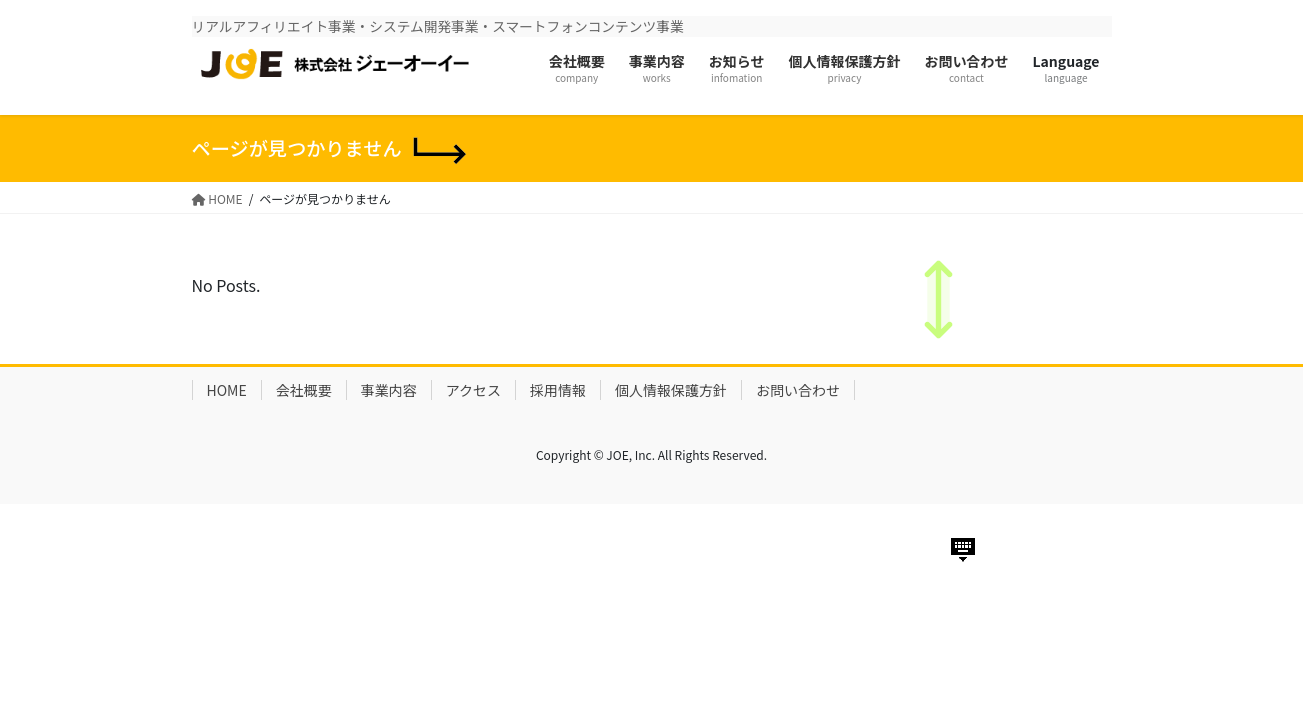 The width and height of the screenshot is (1303, 720). I want to click on adjust height or vertical size, so click(938, 299).